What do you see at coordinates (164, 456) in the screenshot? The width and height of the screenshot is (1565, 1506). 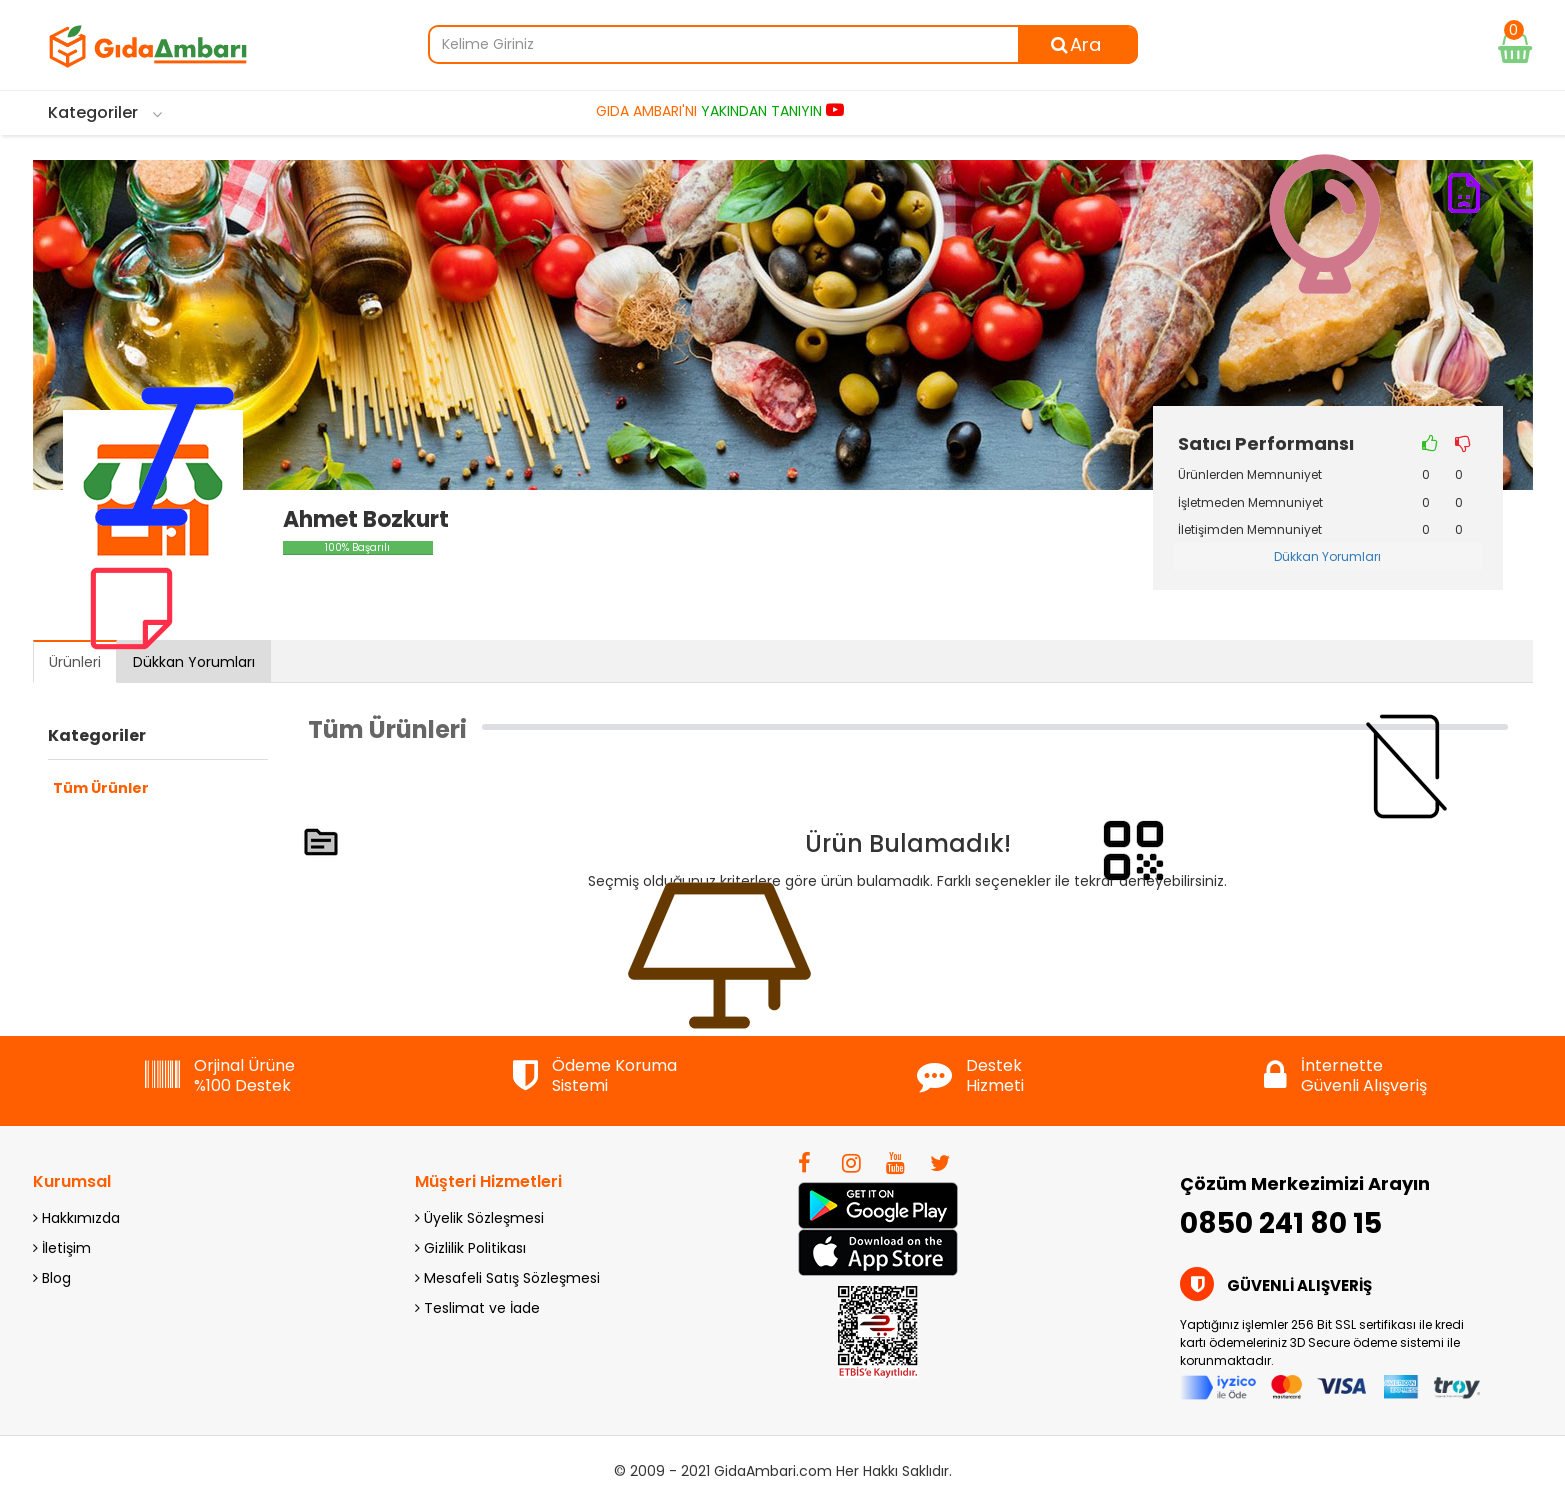 I see `apply italic formatting to selected text` at bounding box center [164, 456].